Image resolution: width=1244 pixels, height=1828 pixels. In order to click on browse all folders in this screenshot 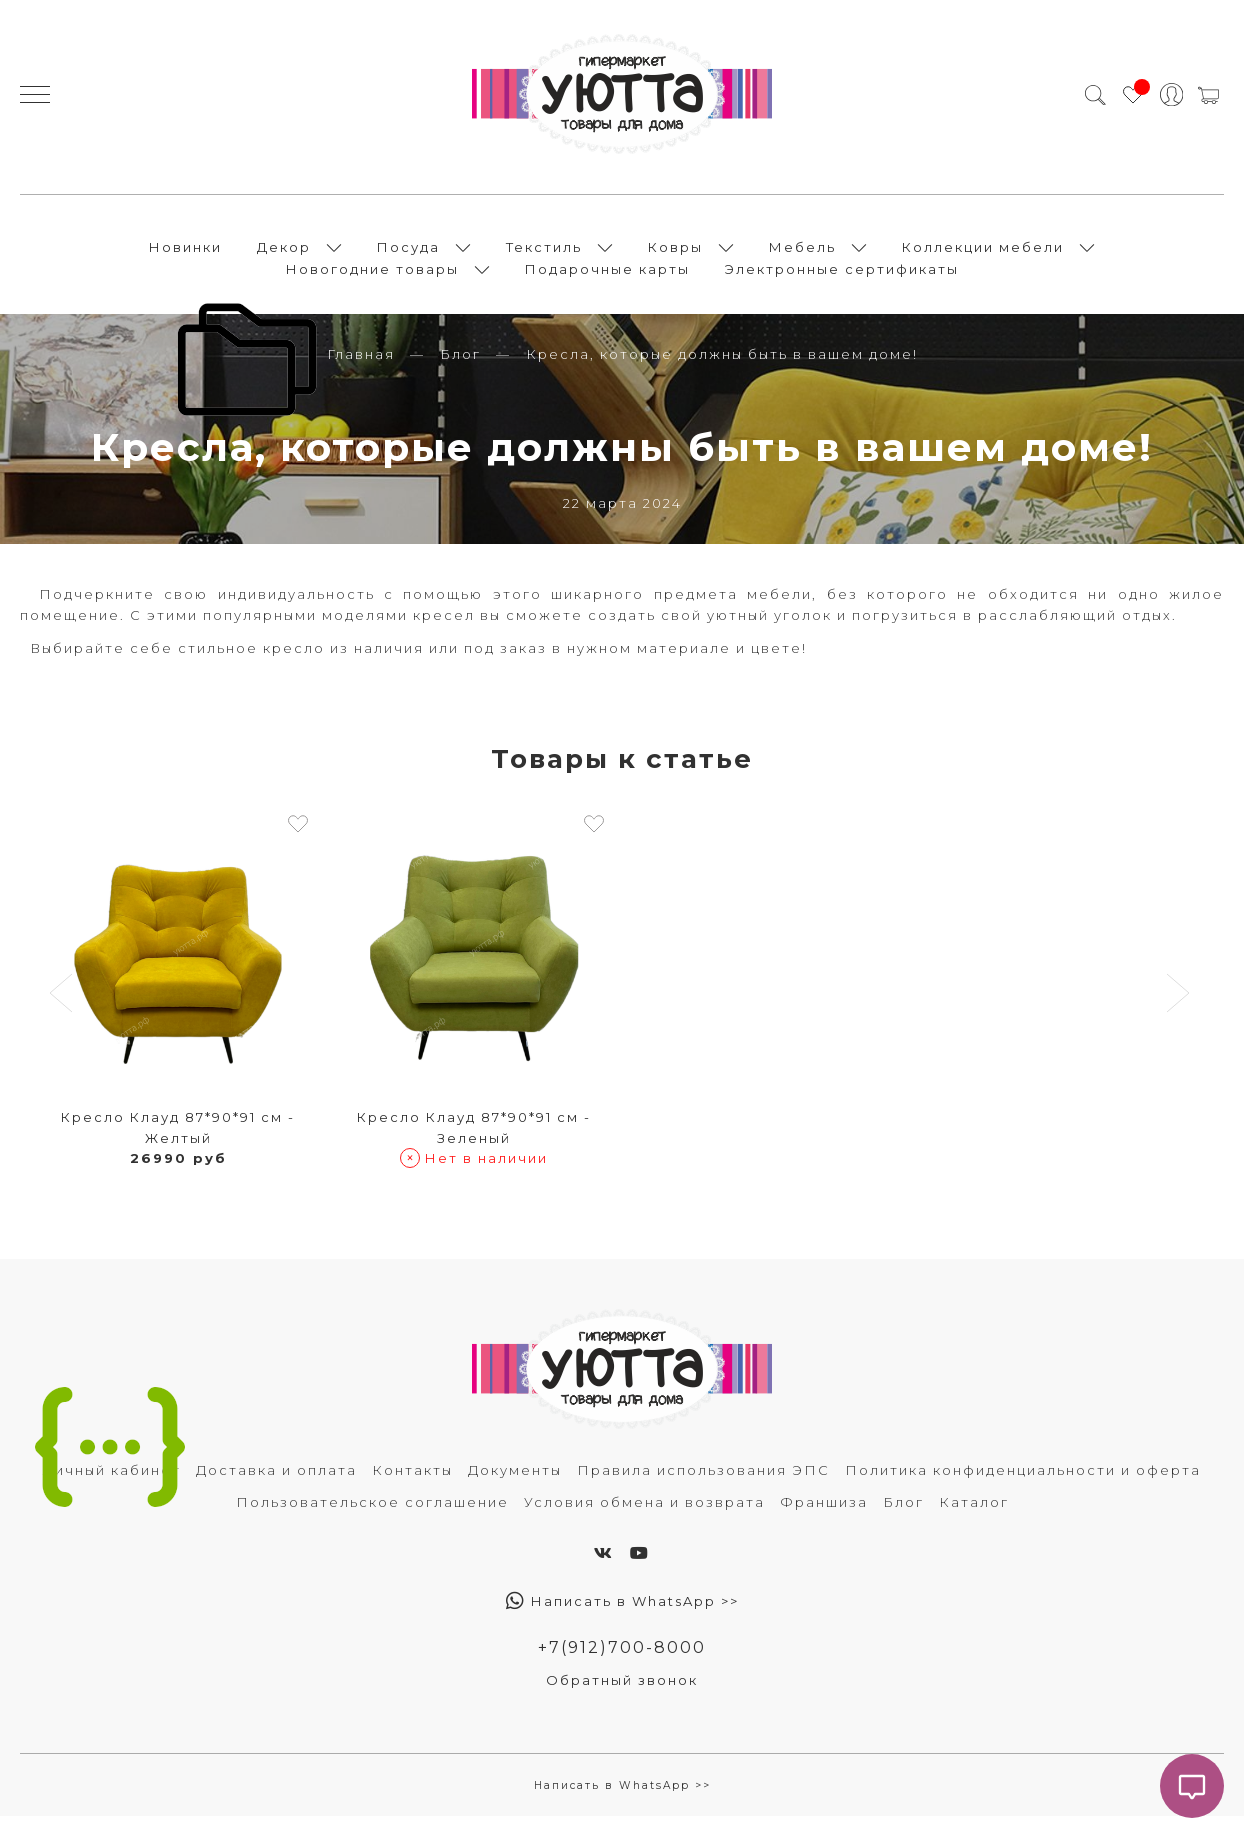, I will do `click(244, 359)`.